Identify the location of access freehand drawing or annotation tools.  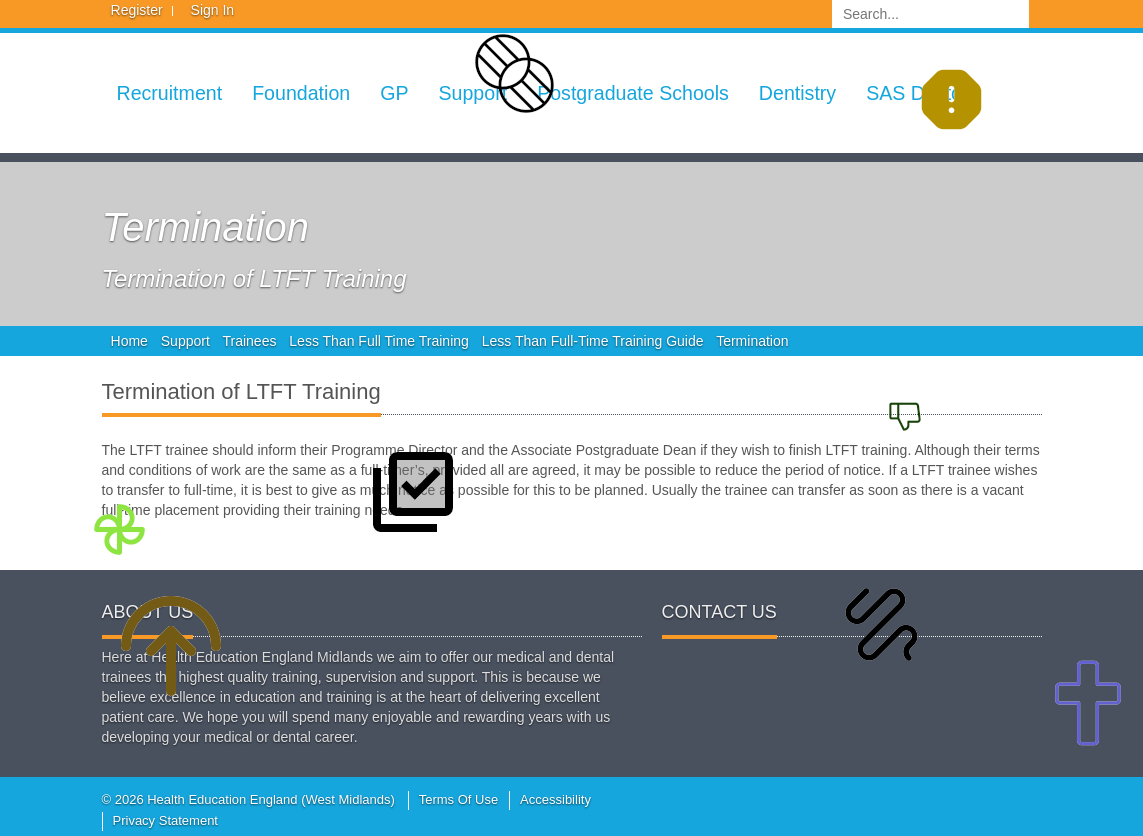
(881, 624).